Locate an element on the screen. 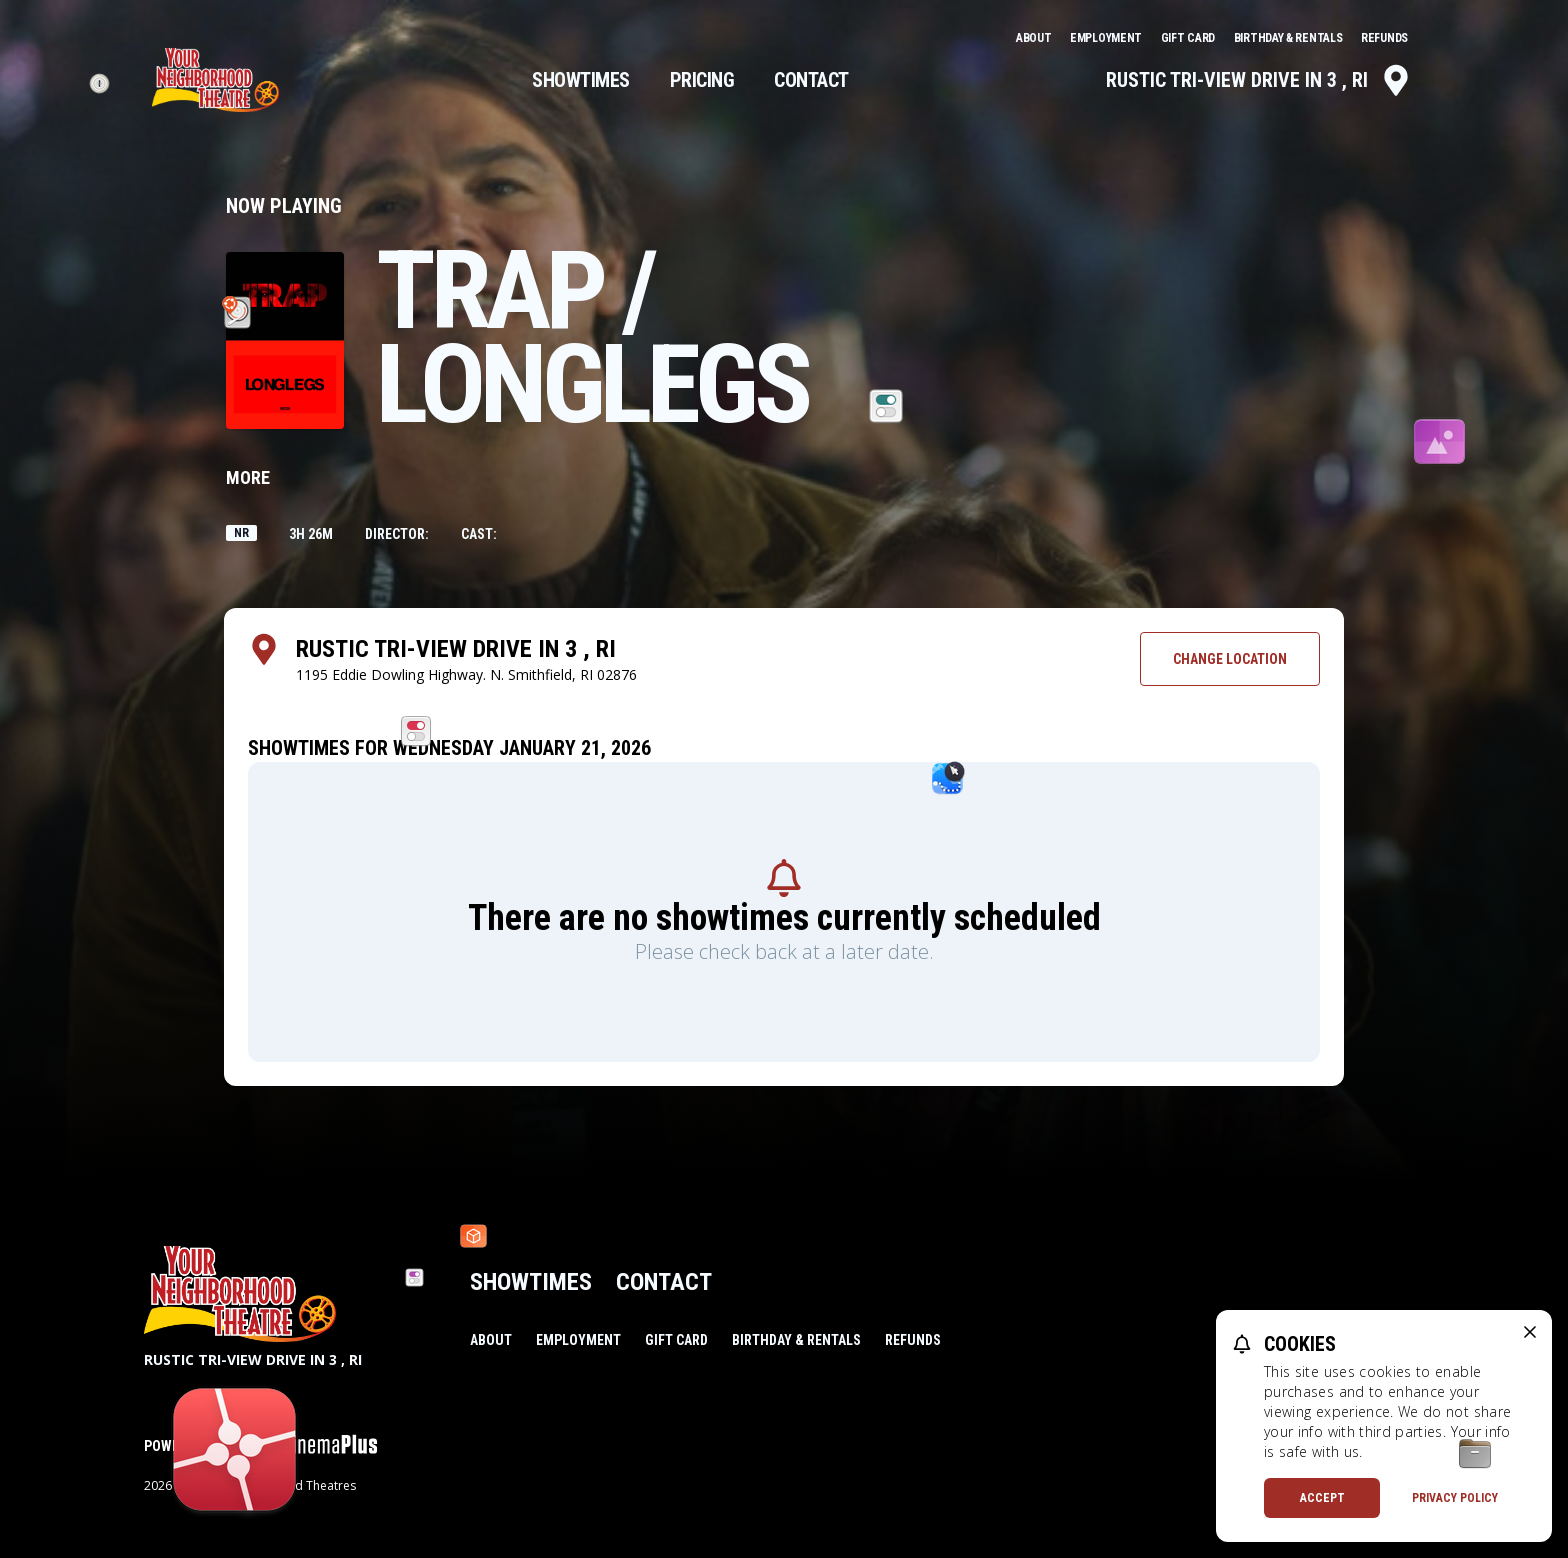 This screenshot has height=1558, width=1568. open the nautilus file manager is located at coordinates (1475, 1453).